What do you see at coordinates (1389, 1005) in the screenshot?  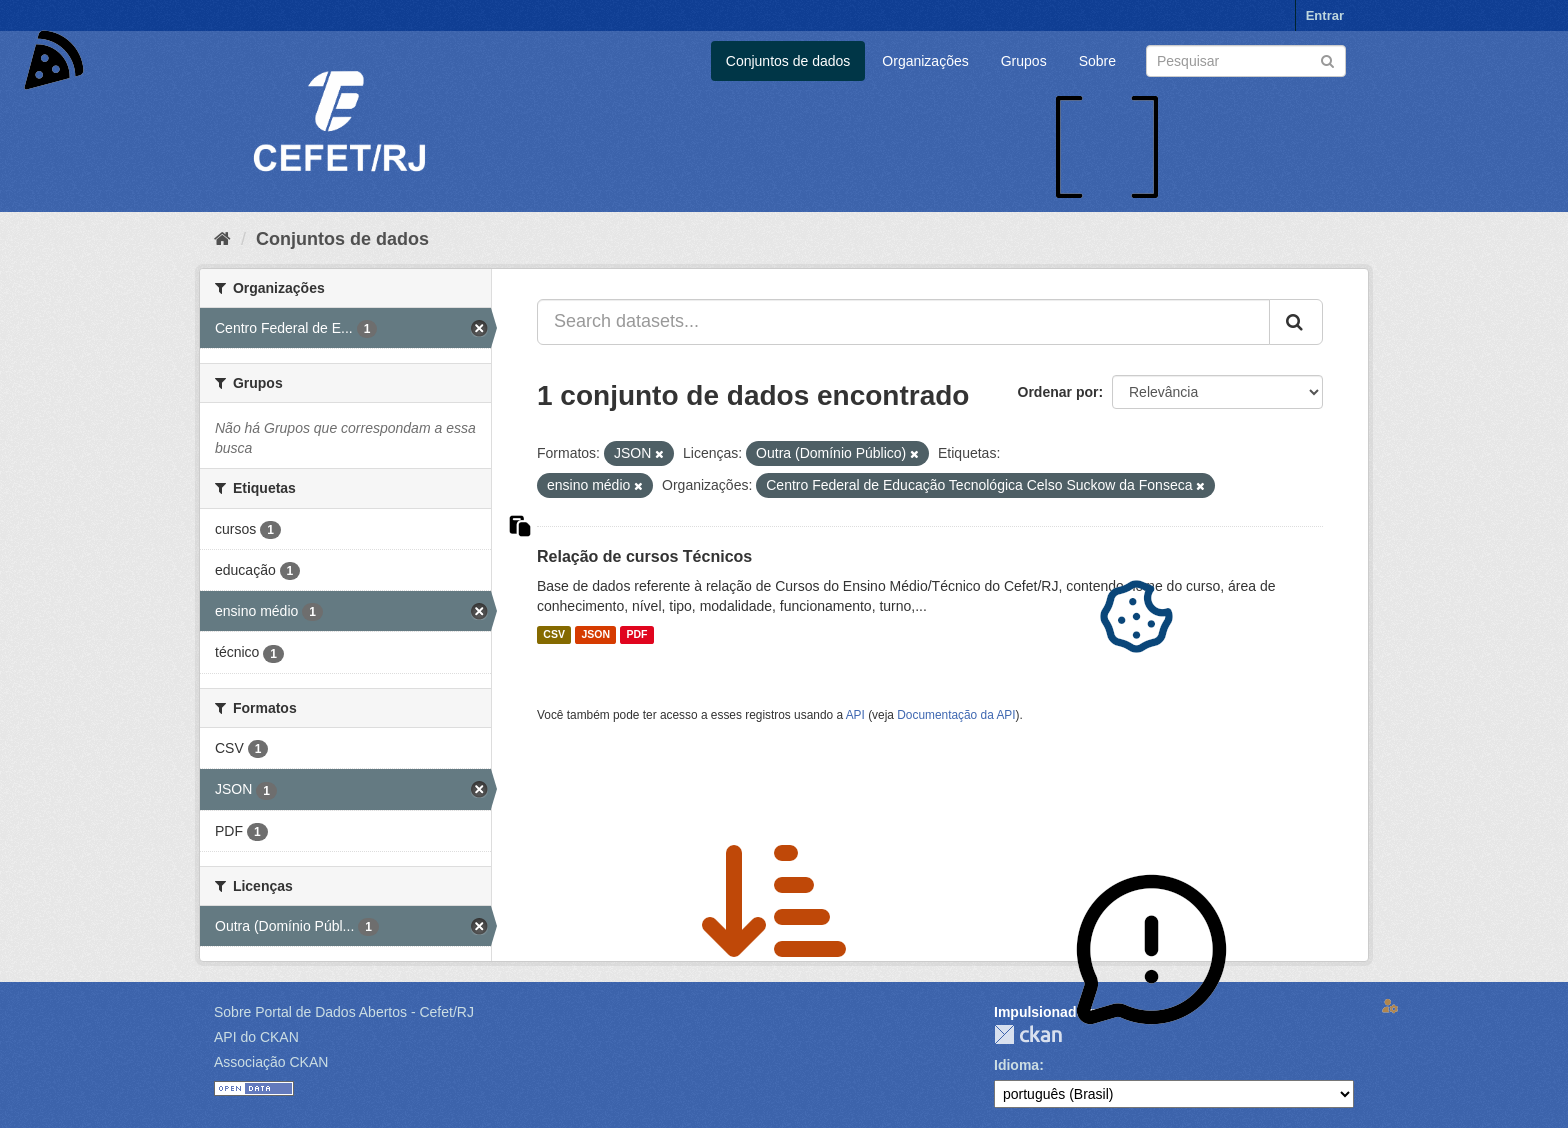 I see `access user settings` at bounding box center [1389, 1005].